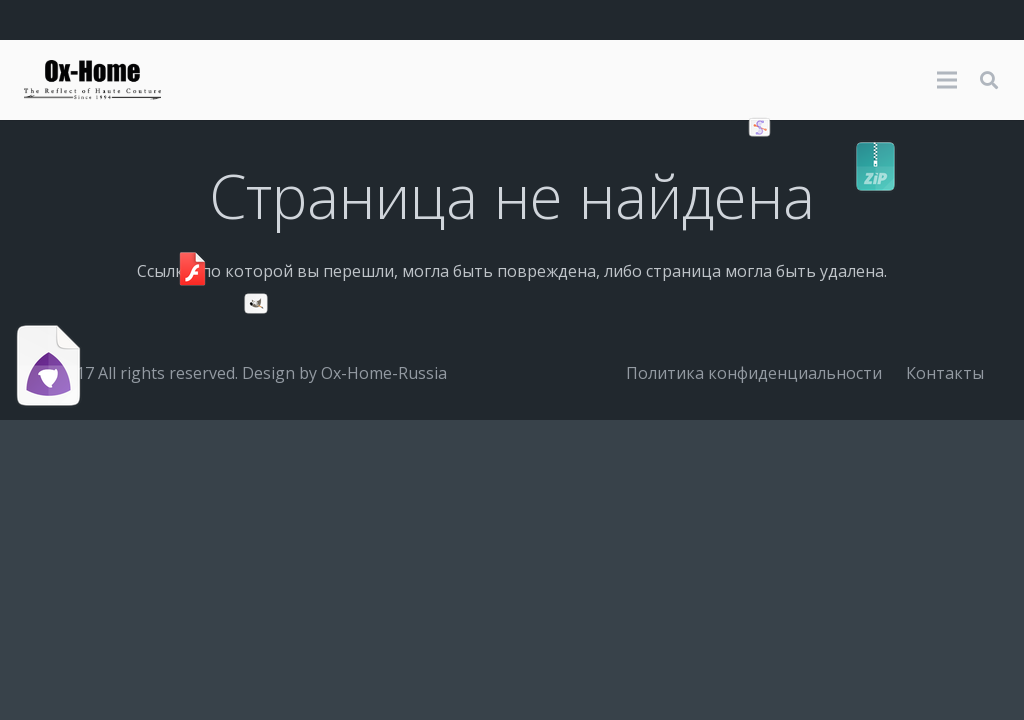 This screenshot has height=720, width=1024. What do you see at coordinates (256, 303) in the screenshot?
I see `a compressed GIMP image file` at bounding box center [256, 303].